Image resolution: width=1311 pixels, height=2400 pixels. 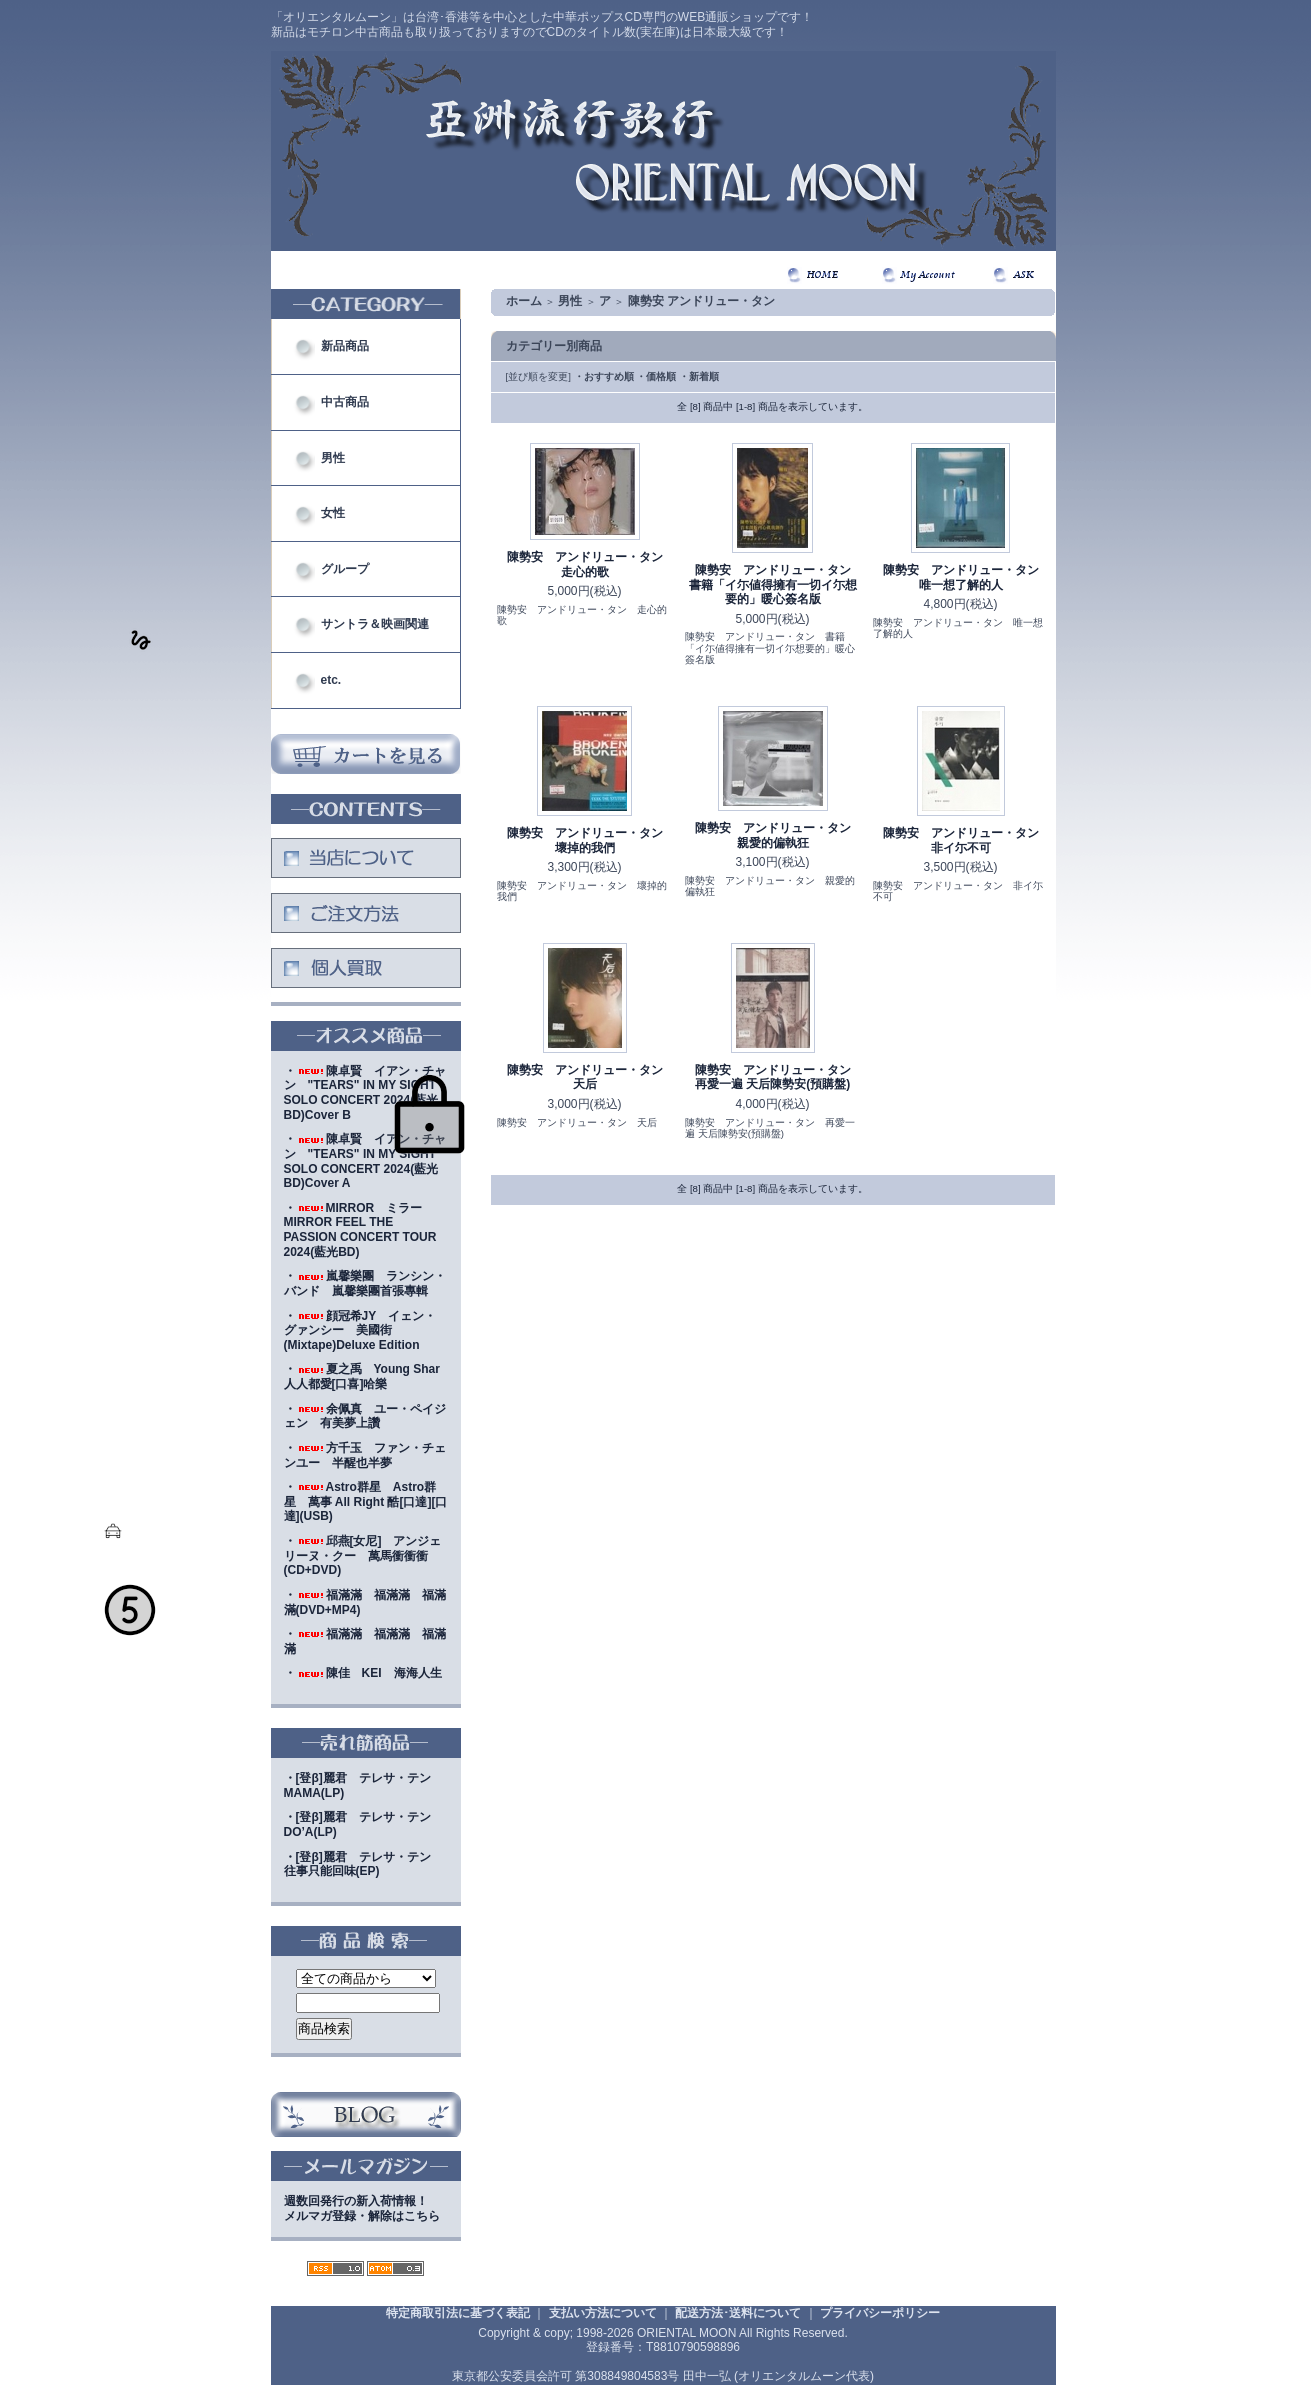 I want to click on draw or write with gesture input, so click(x=141, y=640).